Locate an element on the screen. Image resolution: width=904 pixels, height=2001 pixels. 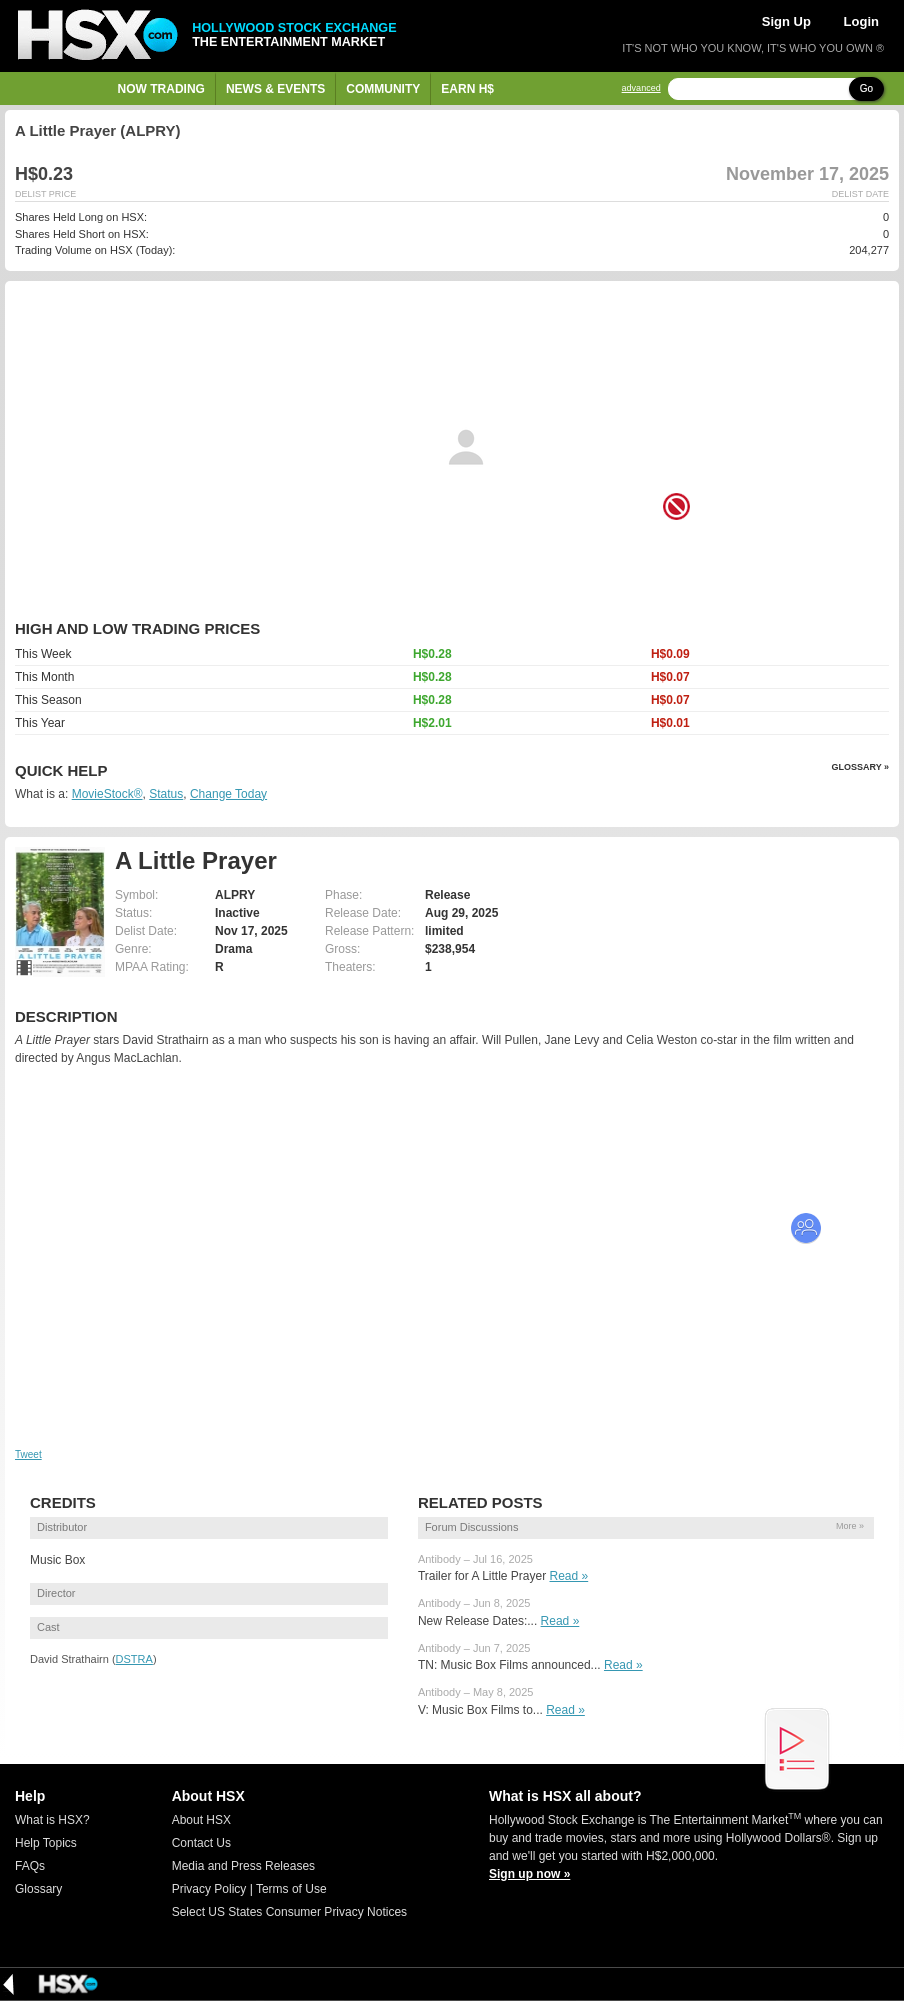
guest user account is located at coordinates (466, 447).